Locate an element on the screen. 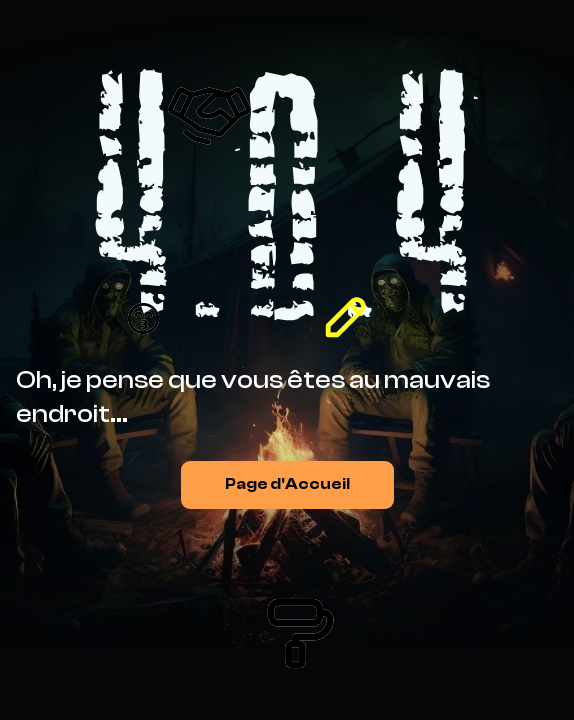 The image size is (574, 720). indicates a partnership or collaboration feature is located at coordinates (209, 113).